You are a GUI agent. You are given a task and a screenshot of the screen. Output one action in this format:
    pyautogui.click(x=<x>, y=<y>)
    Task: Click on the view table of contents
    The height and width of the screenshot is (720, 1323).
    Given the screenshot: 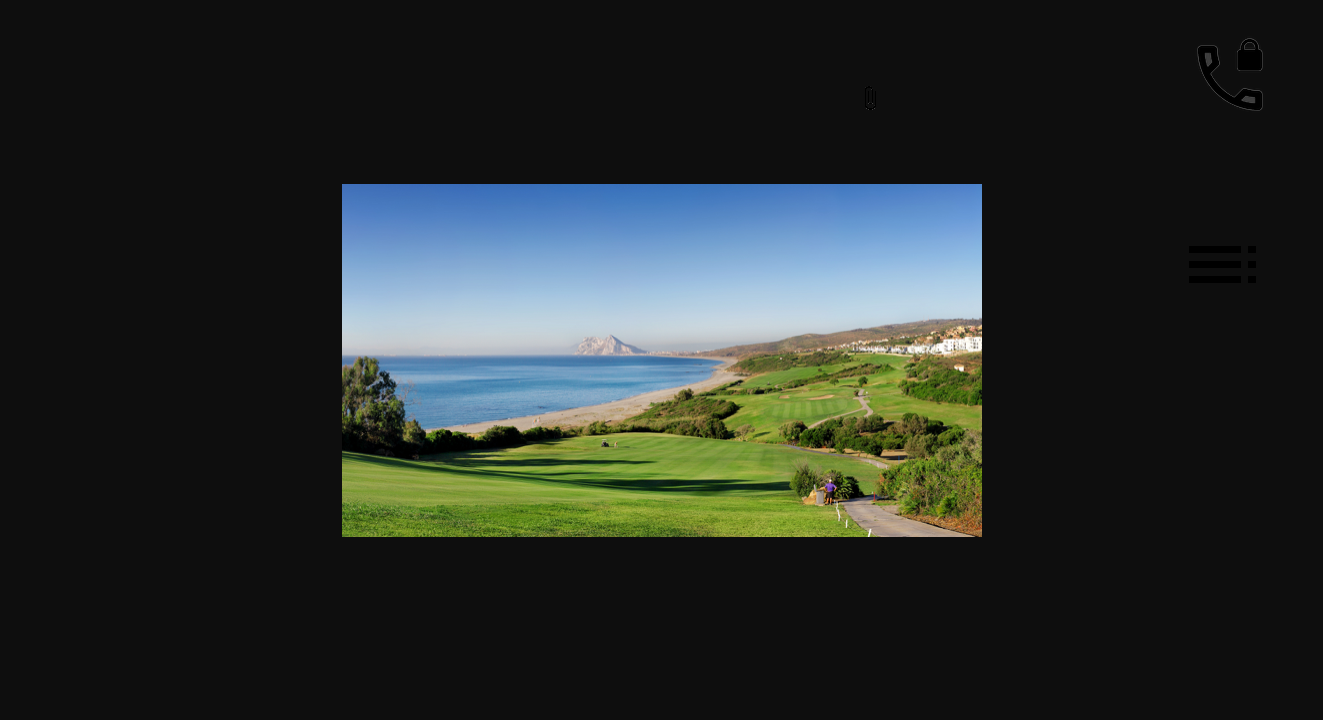 What is the action you would take?
    pyautogui.click(x=1222, y=264)
    